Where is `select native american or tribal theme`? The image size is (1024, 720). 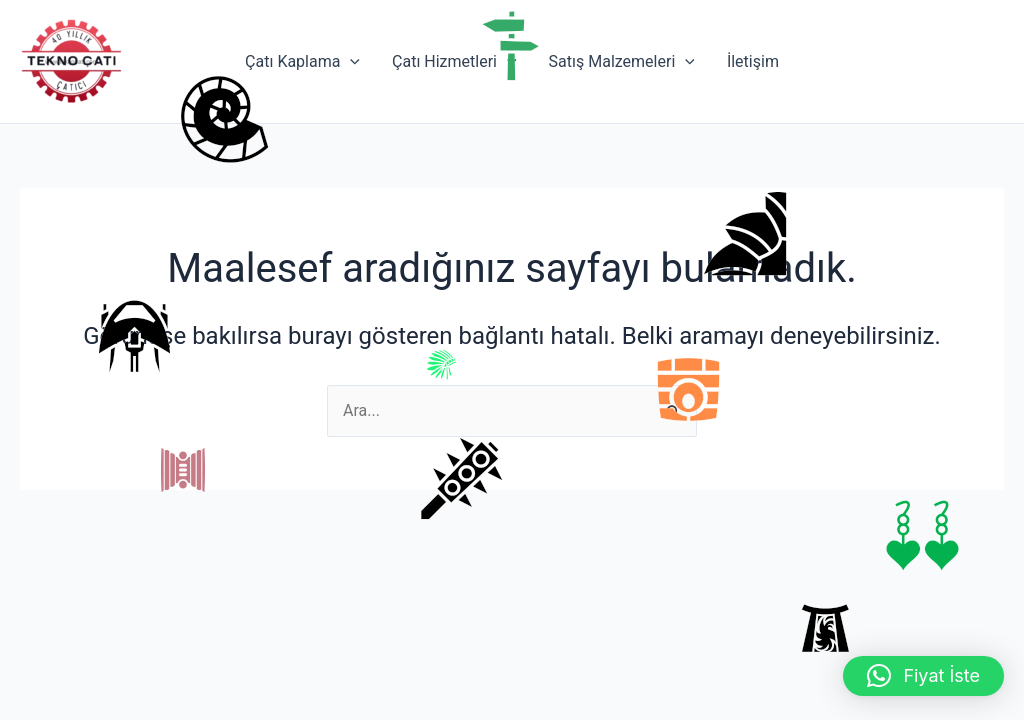 select native american or tribal theme is located at coordinates (441, 364).